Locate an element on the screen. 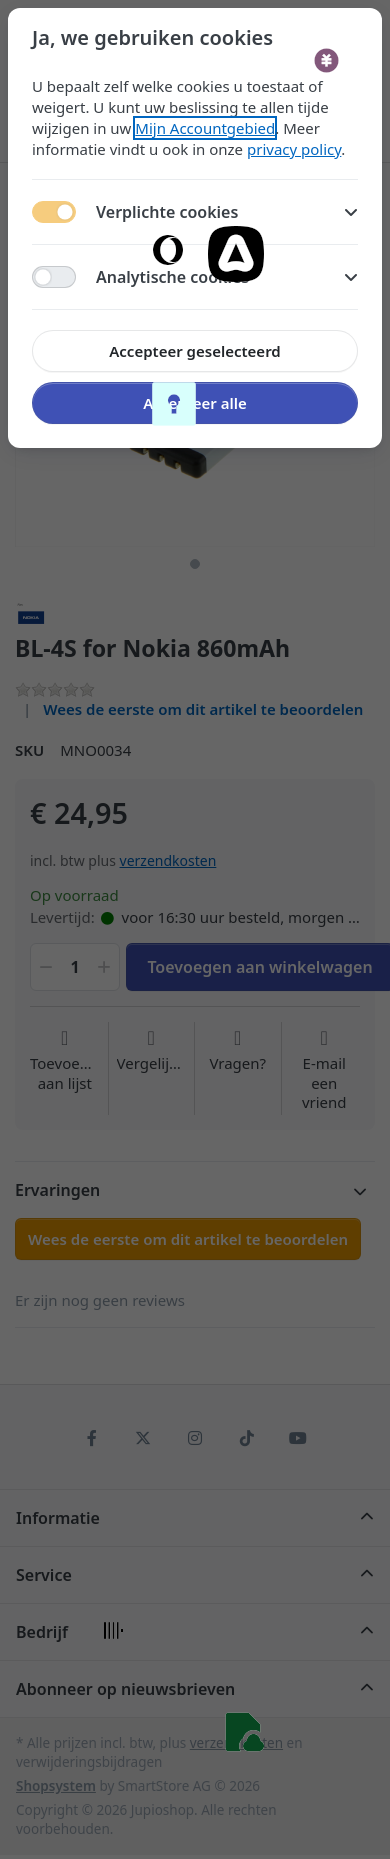 This screenshot has height=1859, width=390. open opera browser is located at coordinates (168, 250).